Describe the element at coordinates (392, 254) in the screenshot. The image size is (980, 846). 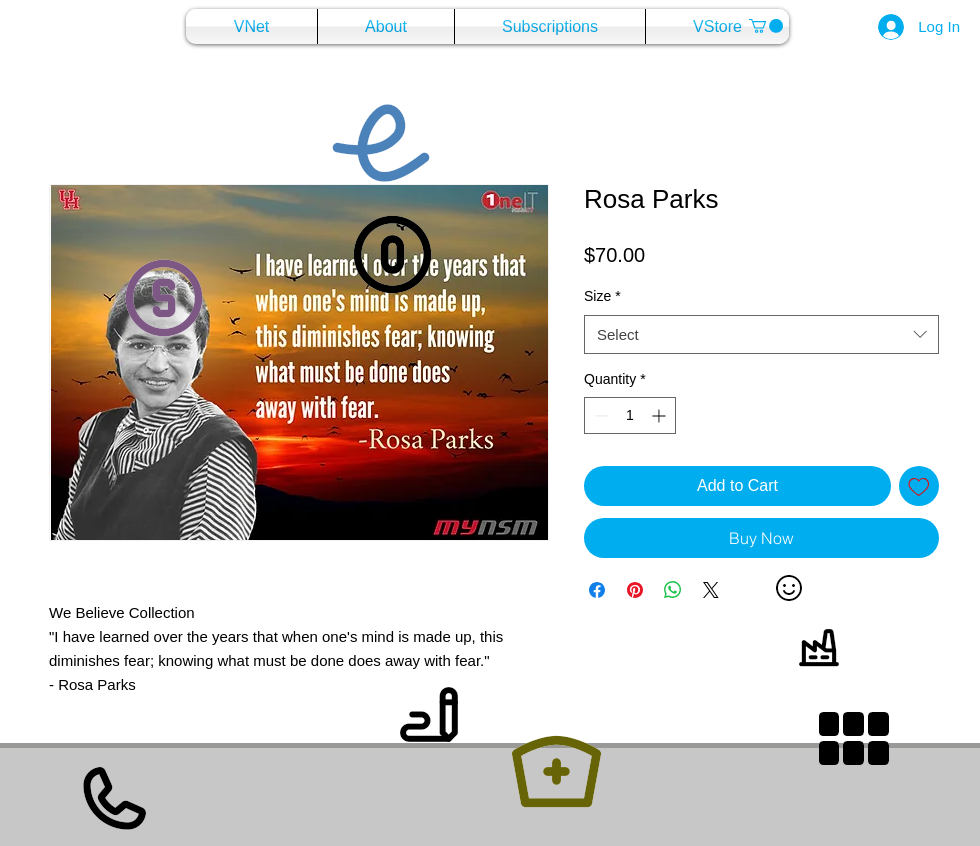
I see `indicates zero items or empty count` at that location.